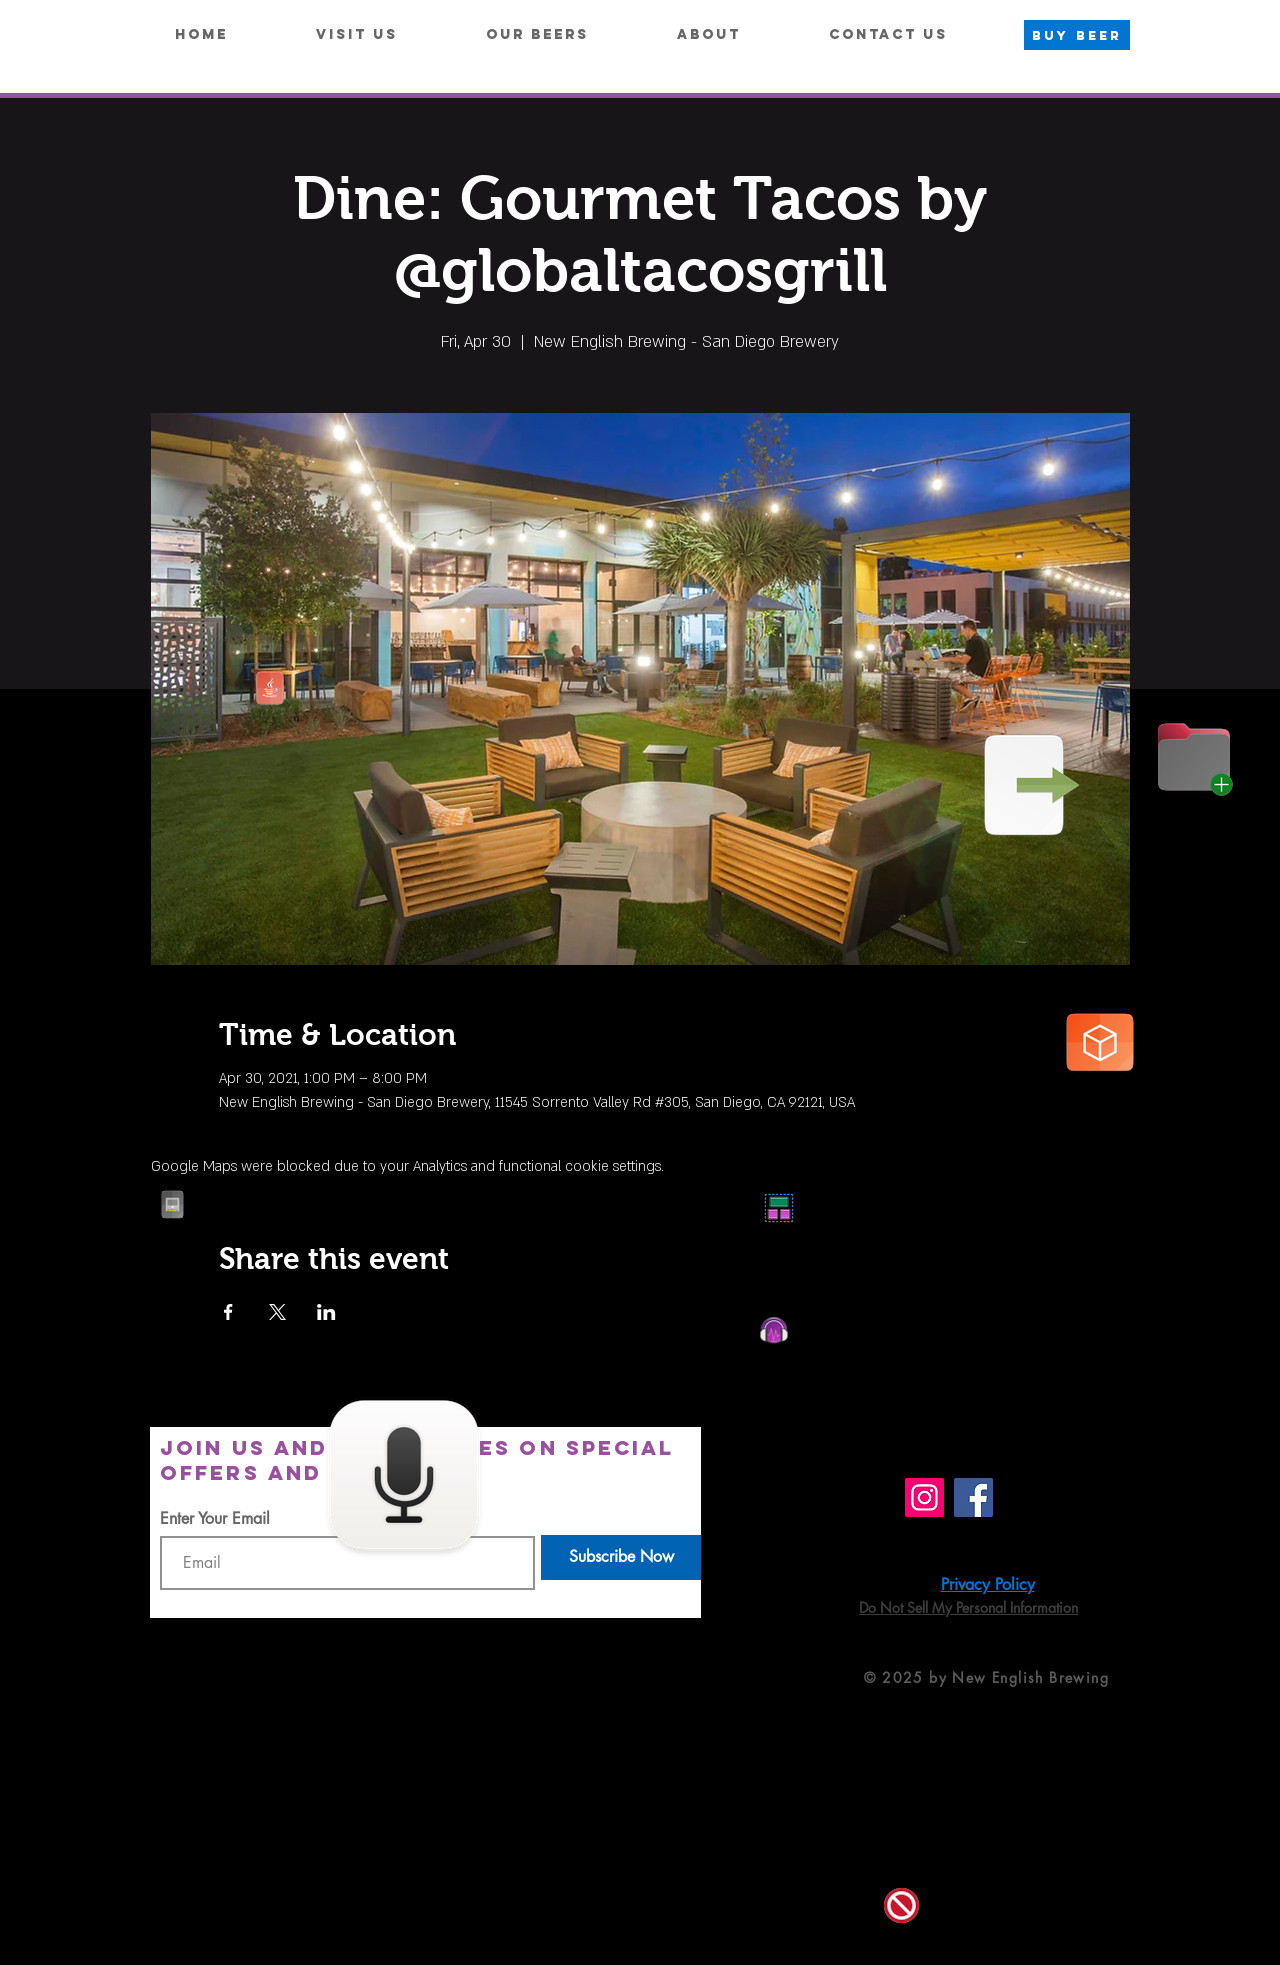 The width and height of the screenshot is (1280, 1965). What do you see at coordinates (779, 1208) in the screenshot?
I see `select all items in the current view` at bounding box center [779, 1208].